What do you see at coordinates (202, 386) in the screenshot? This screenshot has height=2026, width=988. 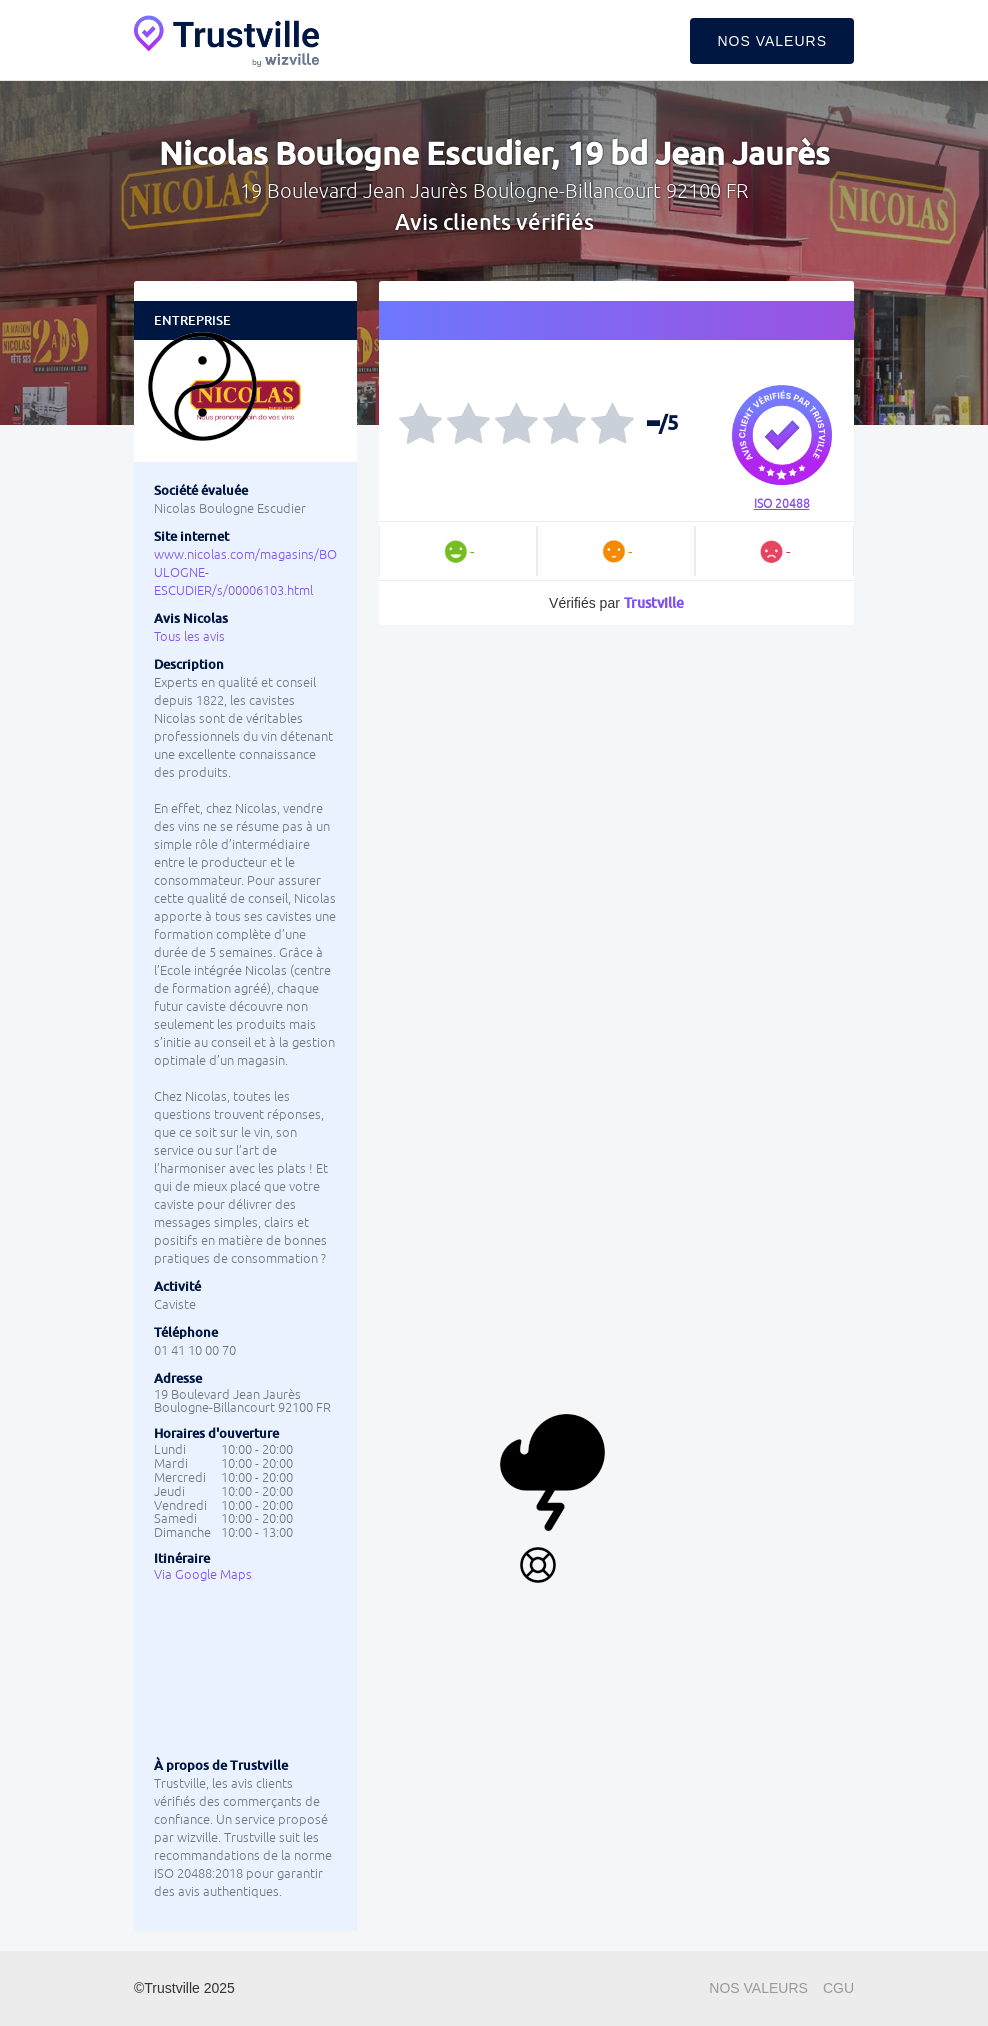 I see `toggle balance or harmony mode` at bounding box center [202, 386].